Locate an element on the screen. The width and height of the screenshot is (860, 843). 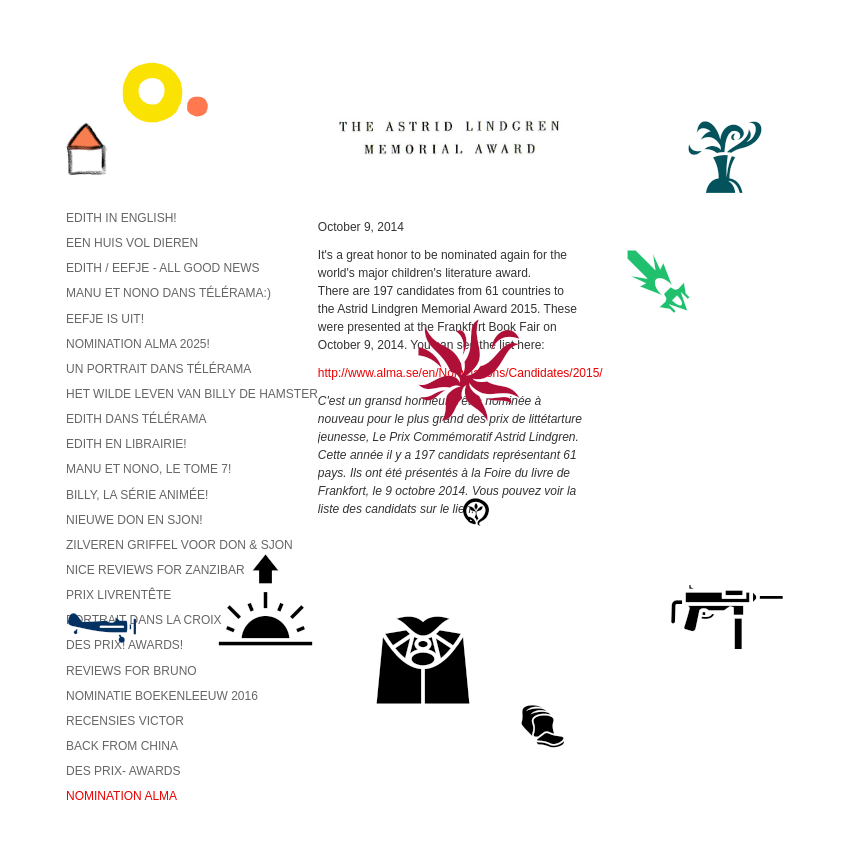
select the grease gun weapon is located at coordinates (727, 617).